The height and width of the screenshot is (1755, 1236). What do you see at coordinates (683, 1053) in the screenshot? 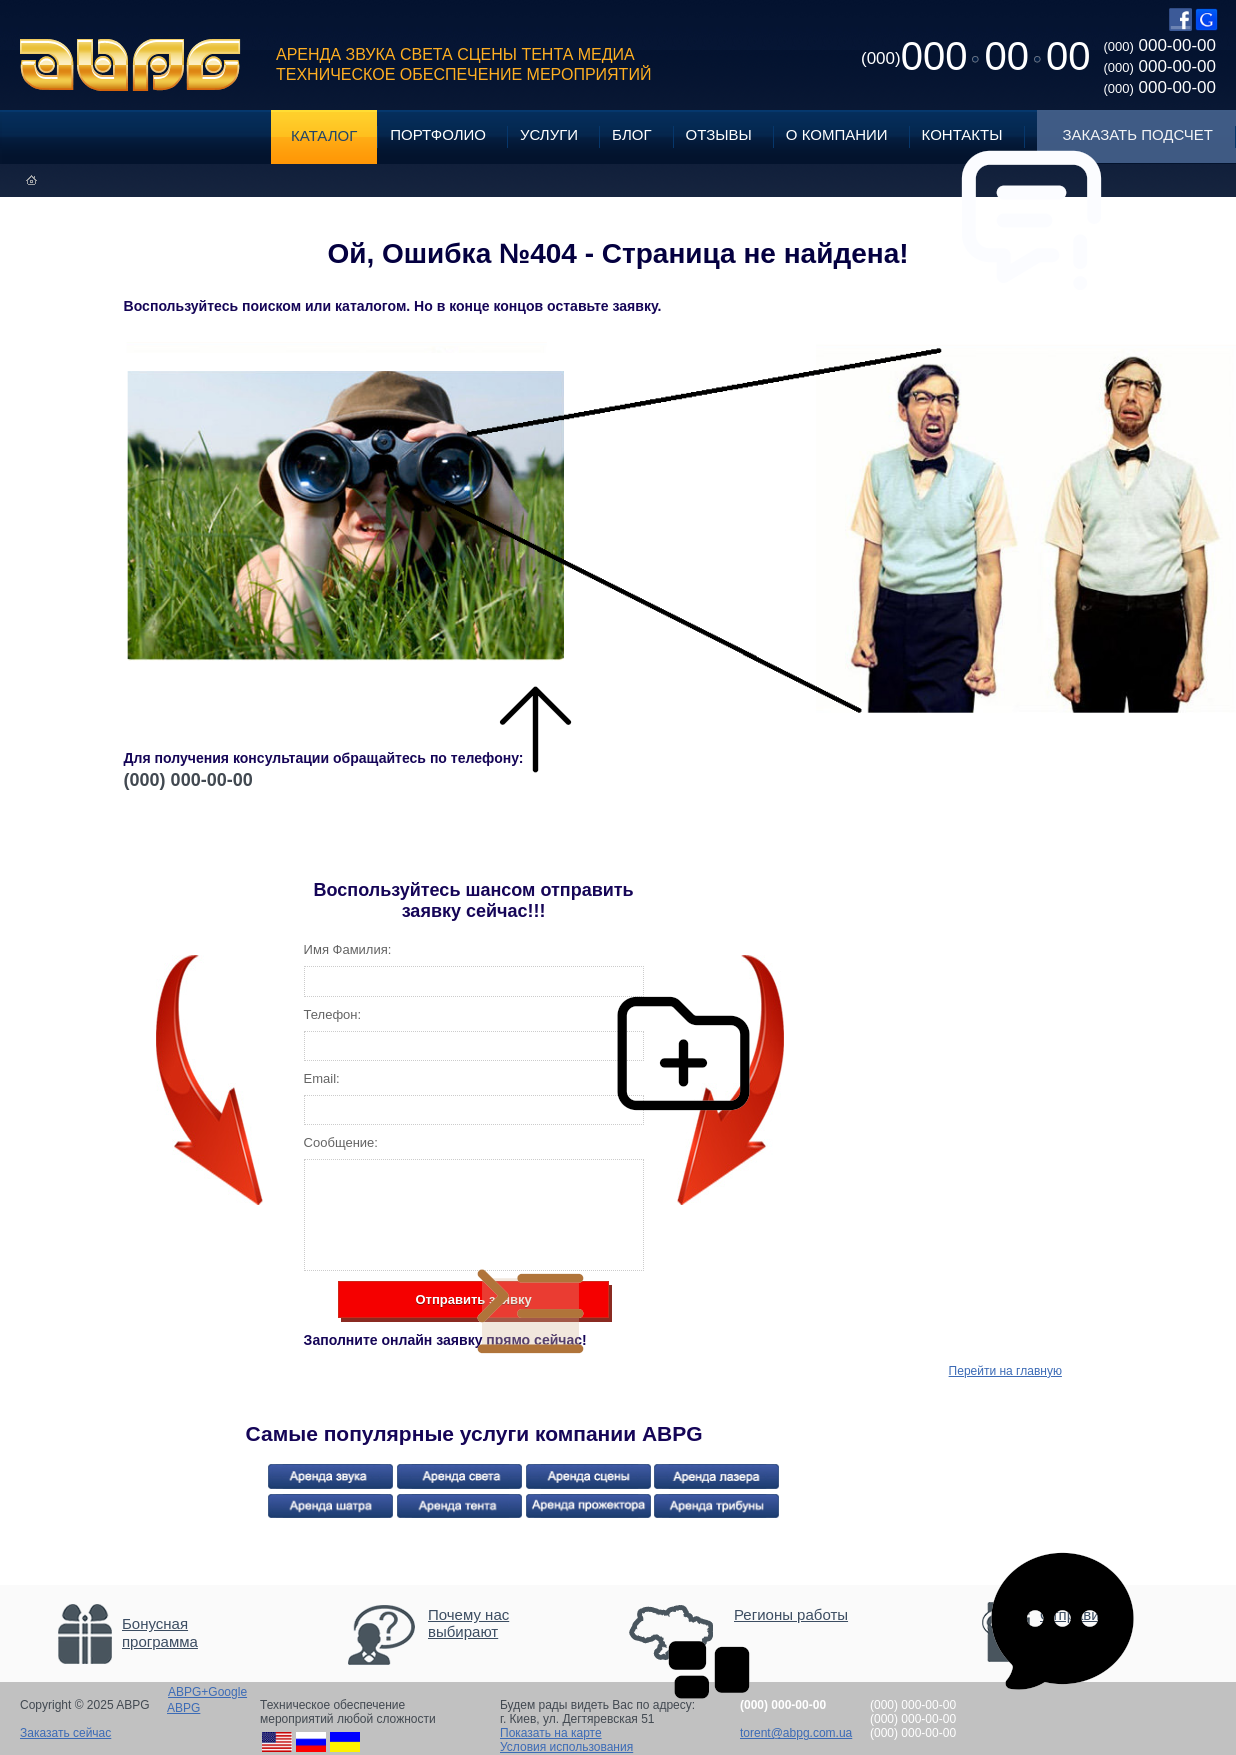
I see `create a new folder` at bounding box center [683, 1053].